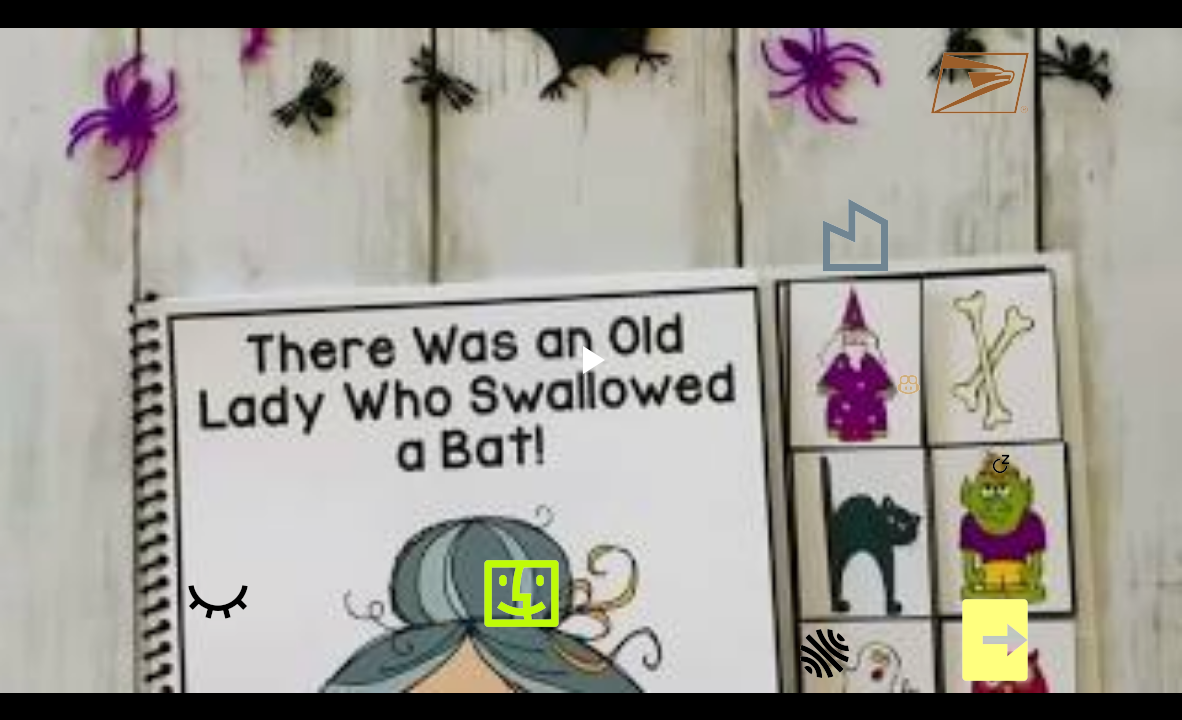 The image size is (1182, 720). I want to click on open Finder to browse files, so click(521, 593).